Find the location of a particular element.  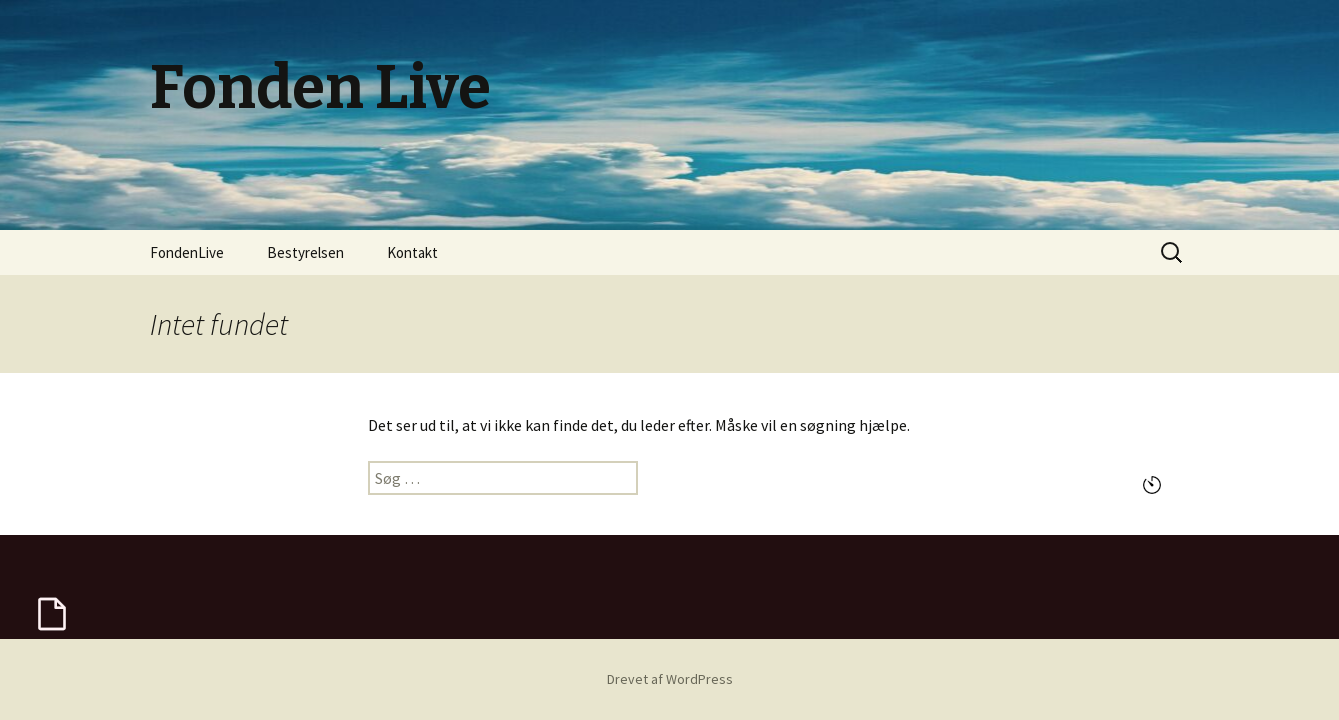

set a countdown timer is located at coordinates (1152, 485).